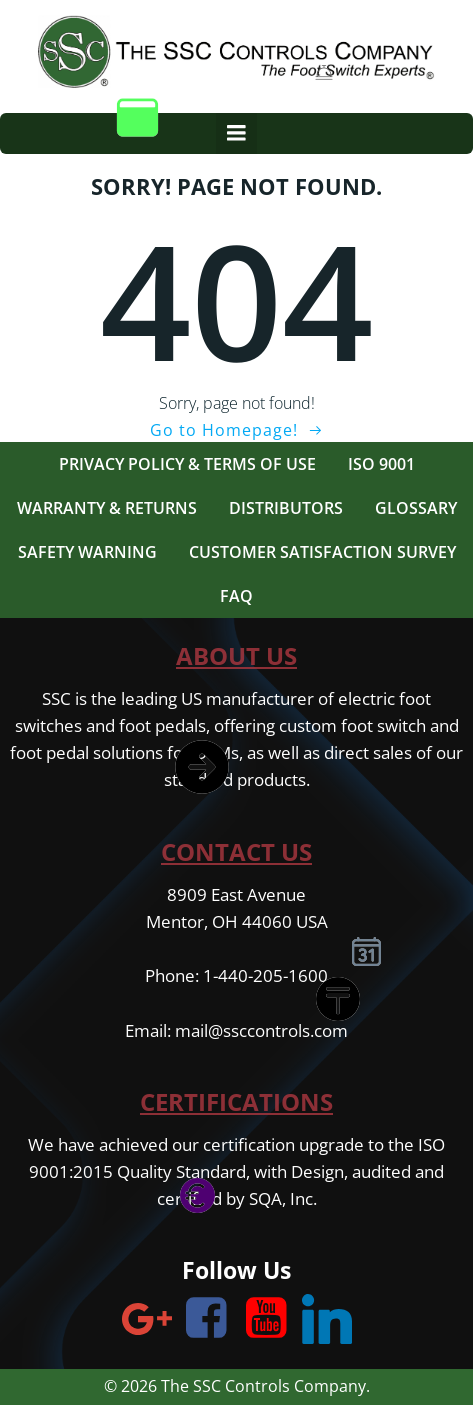  What do you see at coordinates (338, 999) in the screenshot?
I see `indicates kazakhstani tenge currency` at bounding box center [338, 999].